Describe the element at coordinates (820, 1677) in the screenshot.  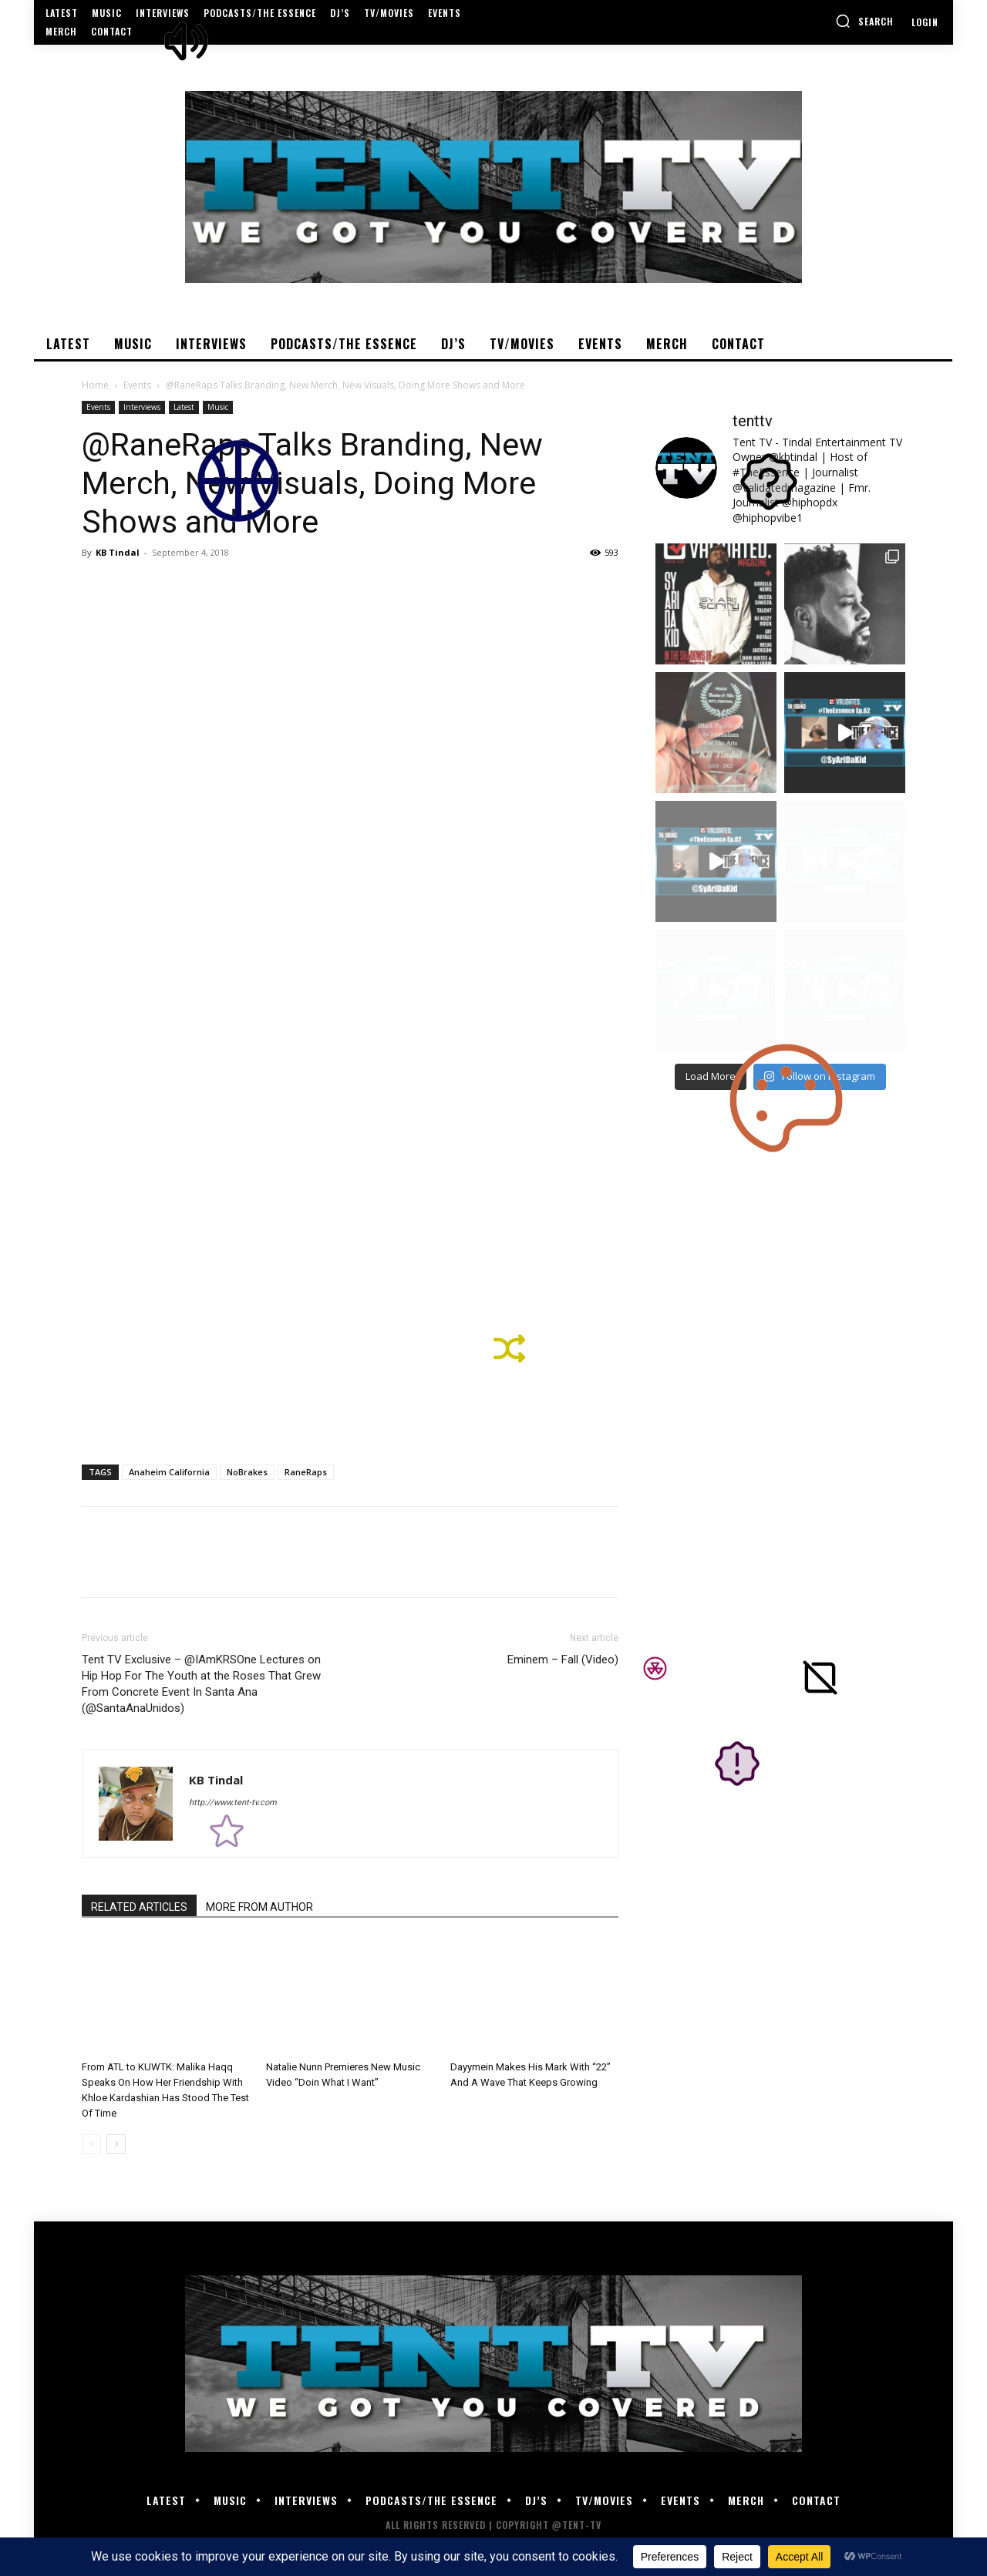
I see `disable or hide a square element` at that location.